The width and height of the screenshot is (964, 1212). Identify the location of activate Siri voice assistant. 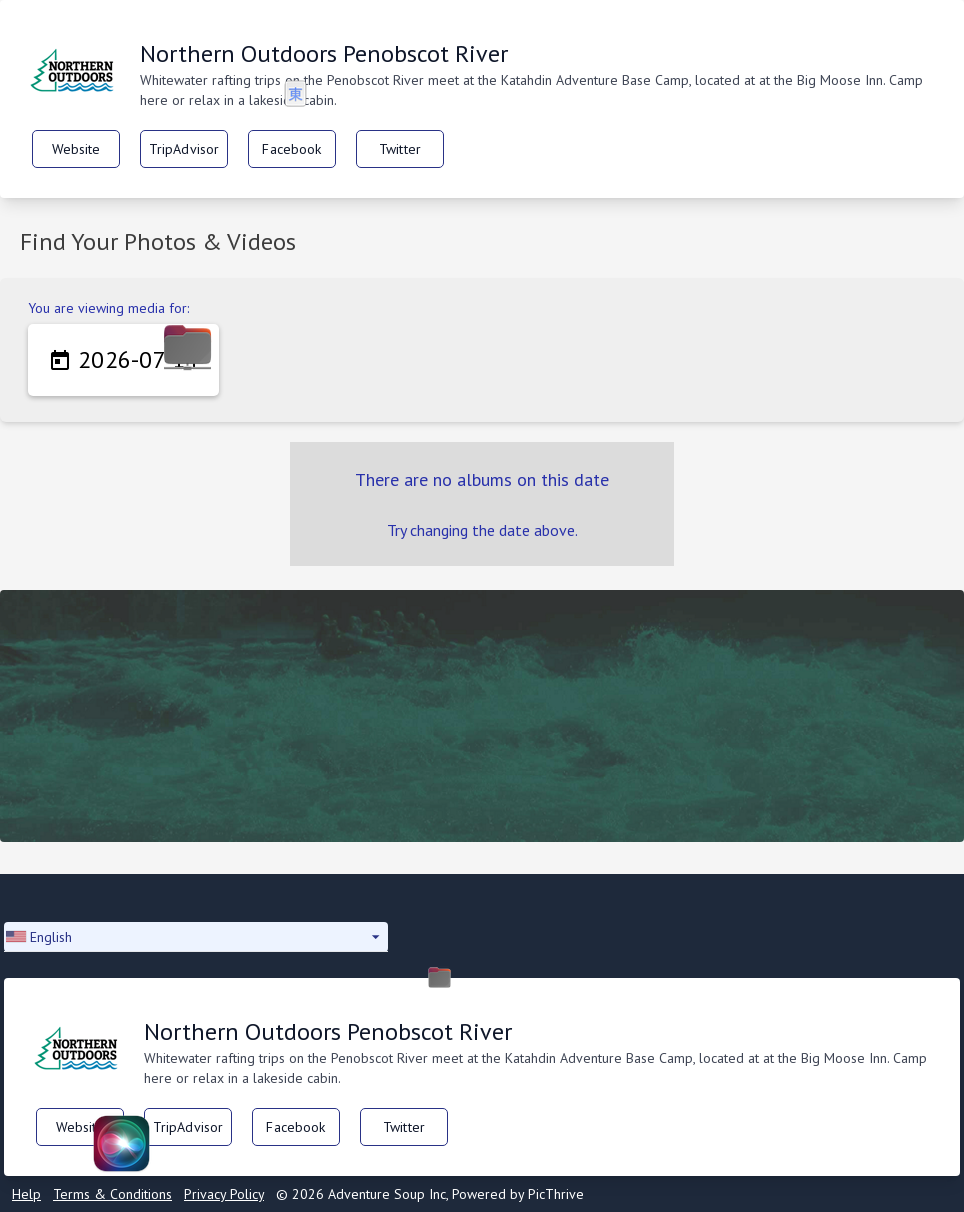
(121, 1143).